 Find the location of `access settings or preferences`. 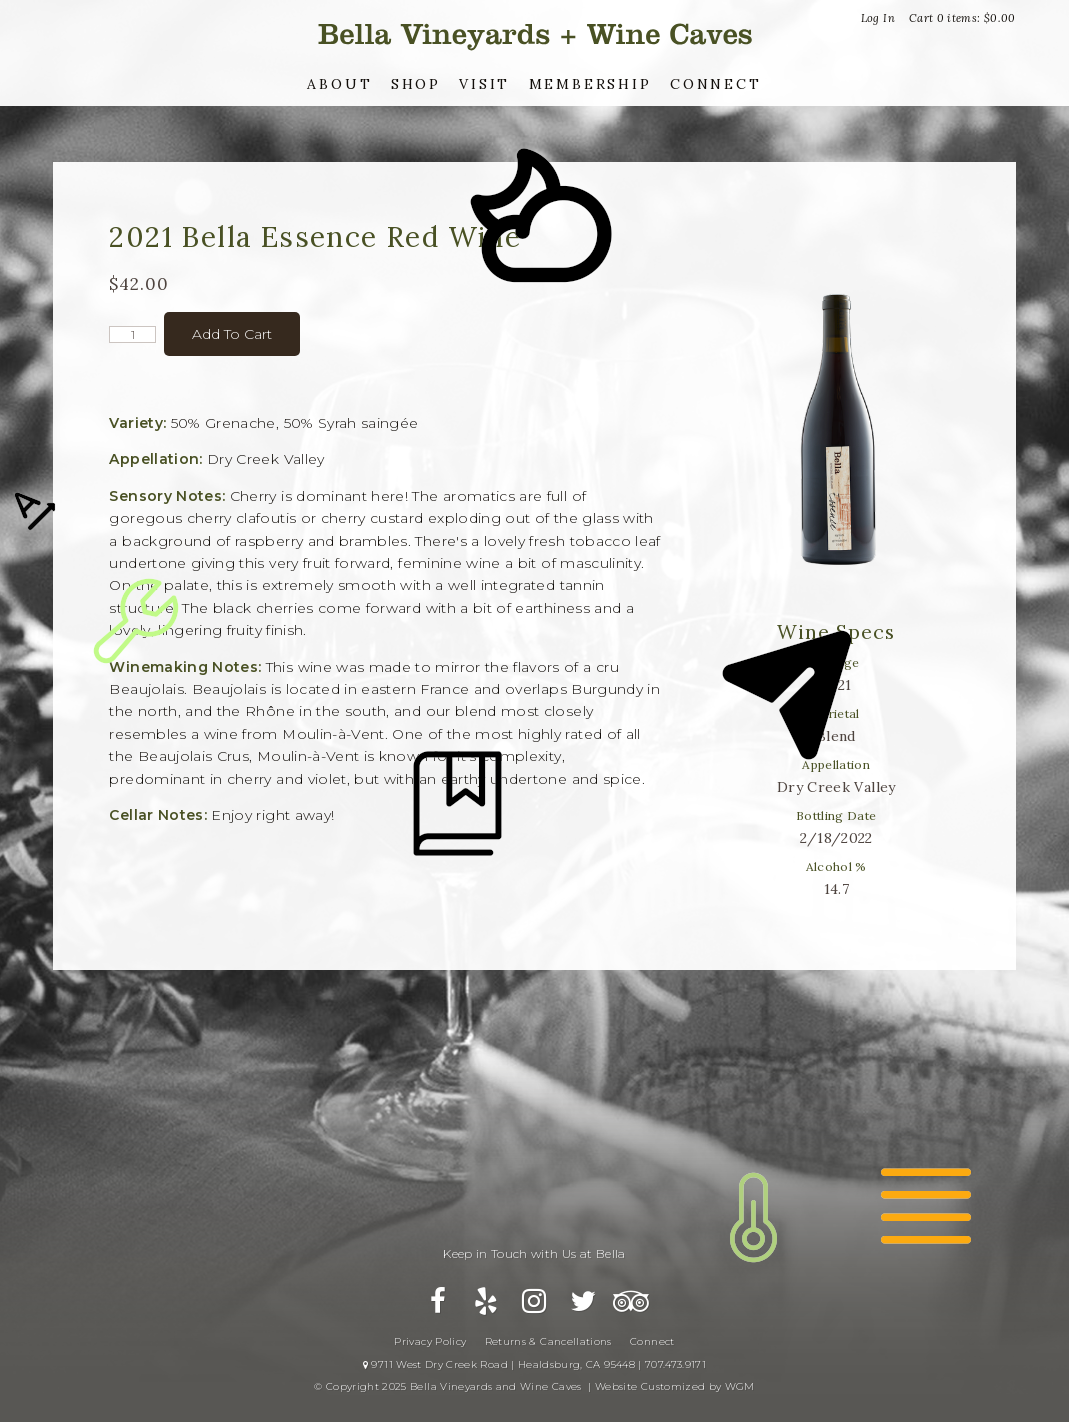

access settings or preferences is located at coordinates (136, 621).